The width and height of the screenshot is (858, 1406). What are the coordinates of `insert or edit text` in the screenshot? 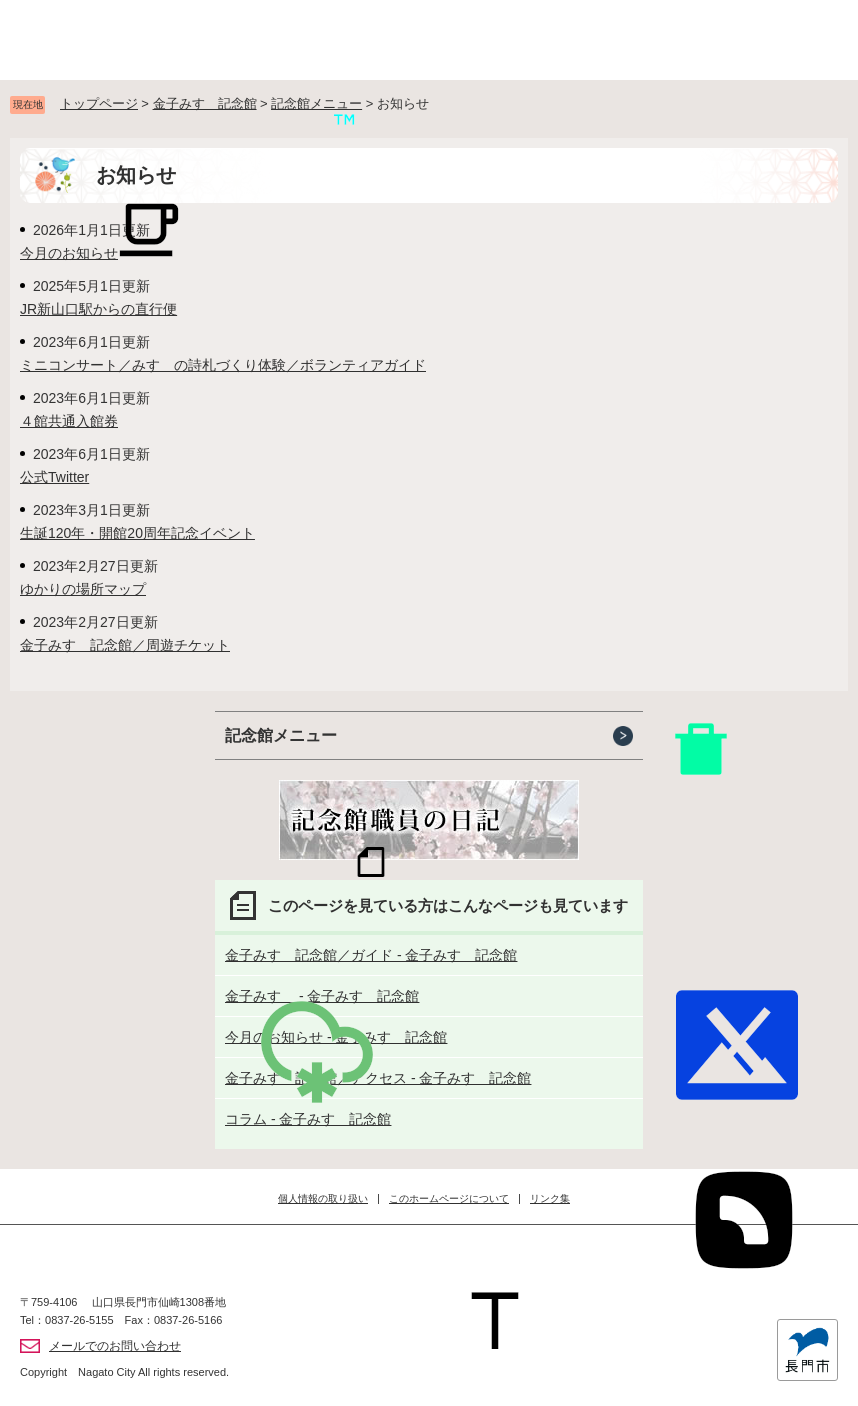 It's located at (495, 1319).